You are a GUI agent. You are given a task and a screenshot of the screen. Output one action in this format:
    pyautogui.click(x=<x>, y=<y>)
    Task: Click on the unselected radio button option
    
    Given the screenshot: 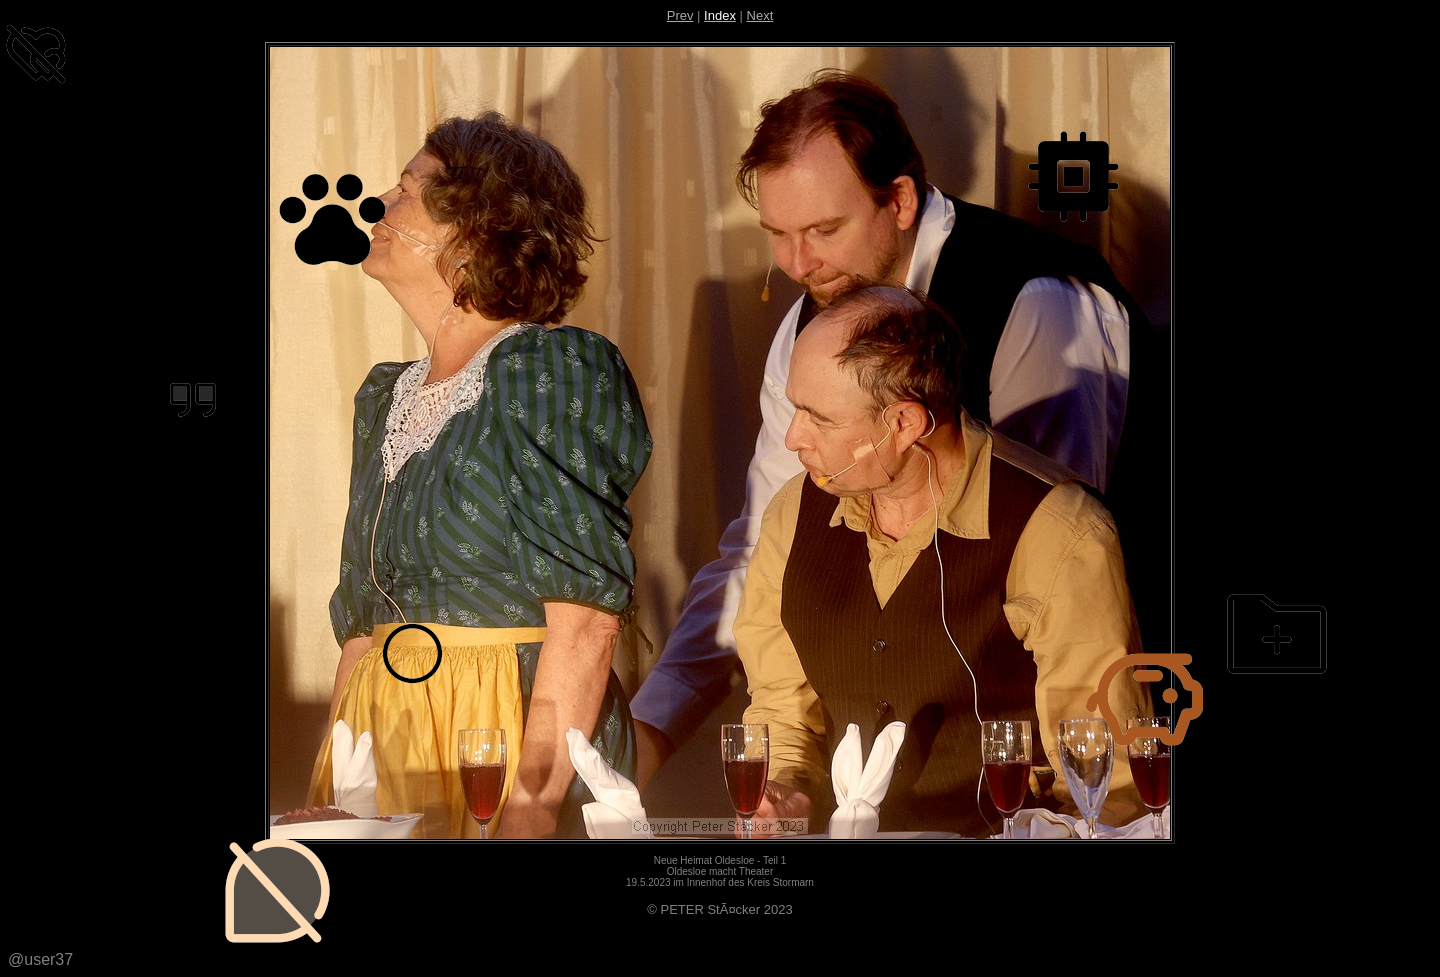 What is the action you would take?
    pyautogui.click(x=412, y=653)
    